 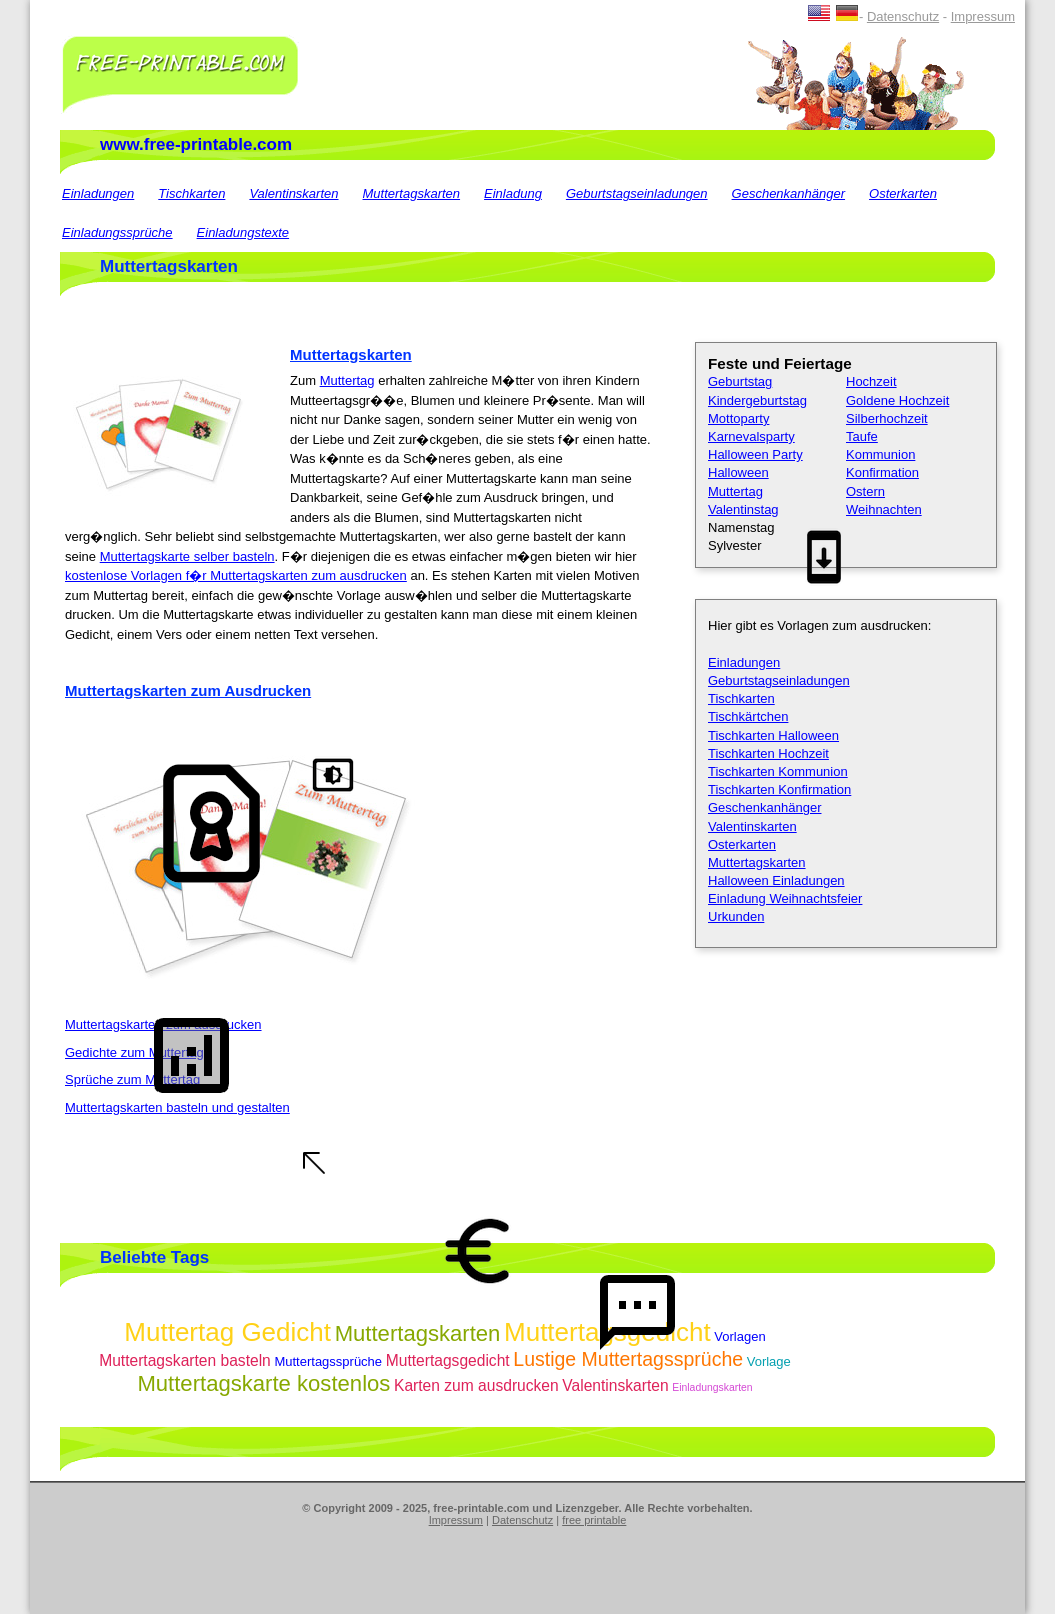 What do you see at coordinates (211, 823) in the screenshot?
I see `view certified or verified document` at bounding box center [211, 823].